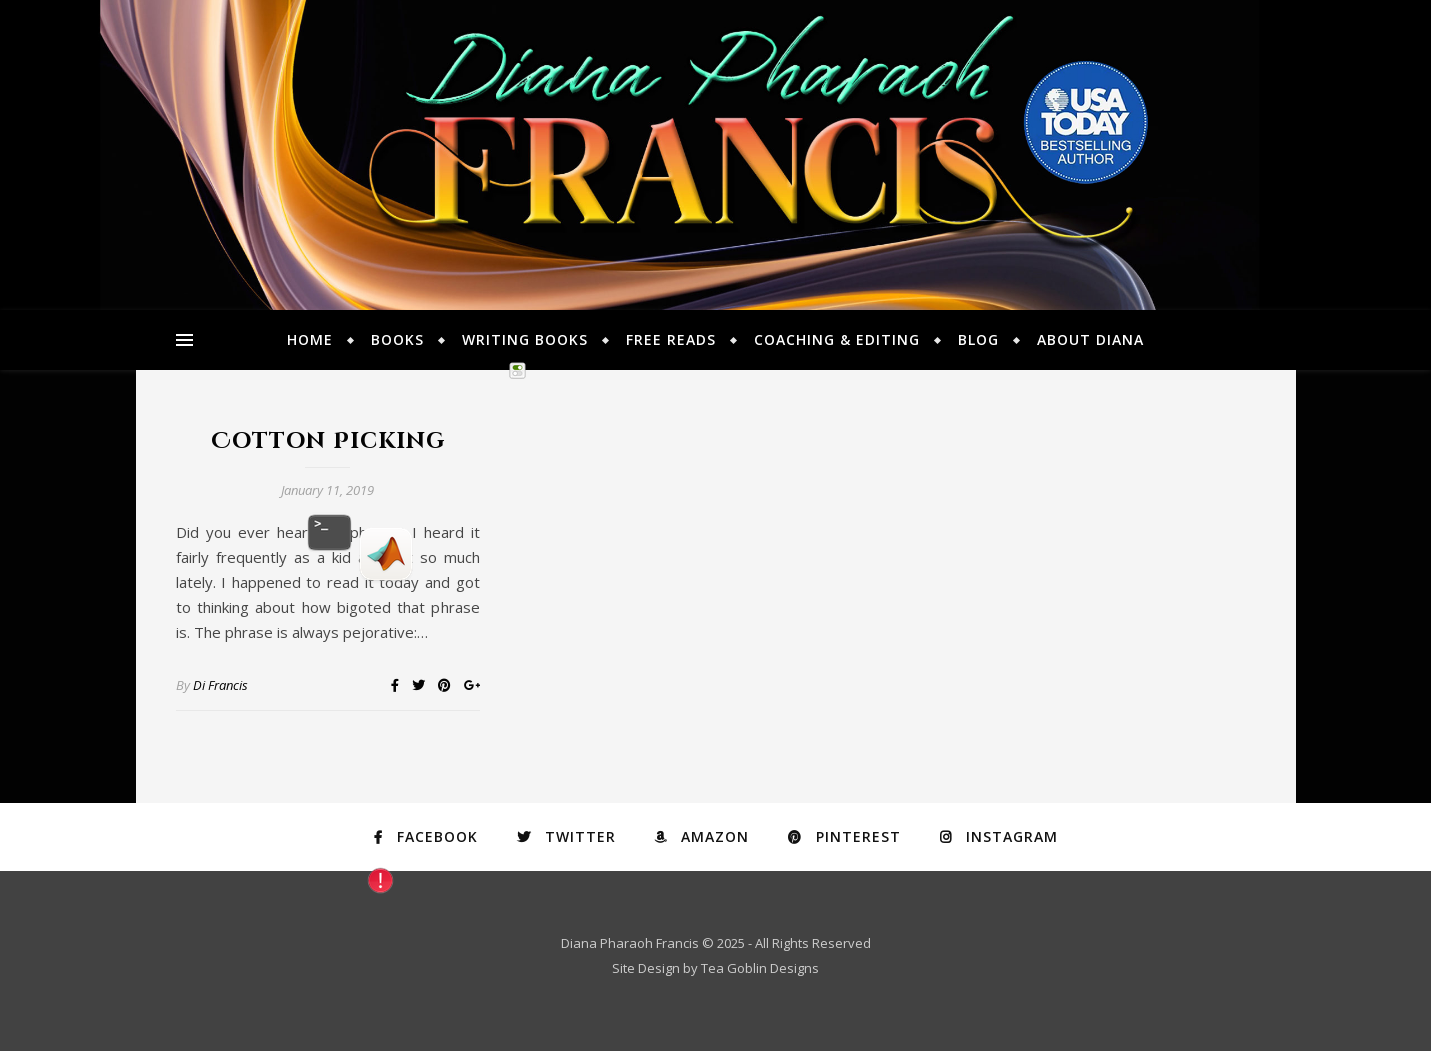 This screenshot has height=1051, width=1431. What do you see at coordinates (329, 532) in the screenshot?
I see `open the terminal application` at bounding box center [329, 532].